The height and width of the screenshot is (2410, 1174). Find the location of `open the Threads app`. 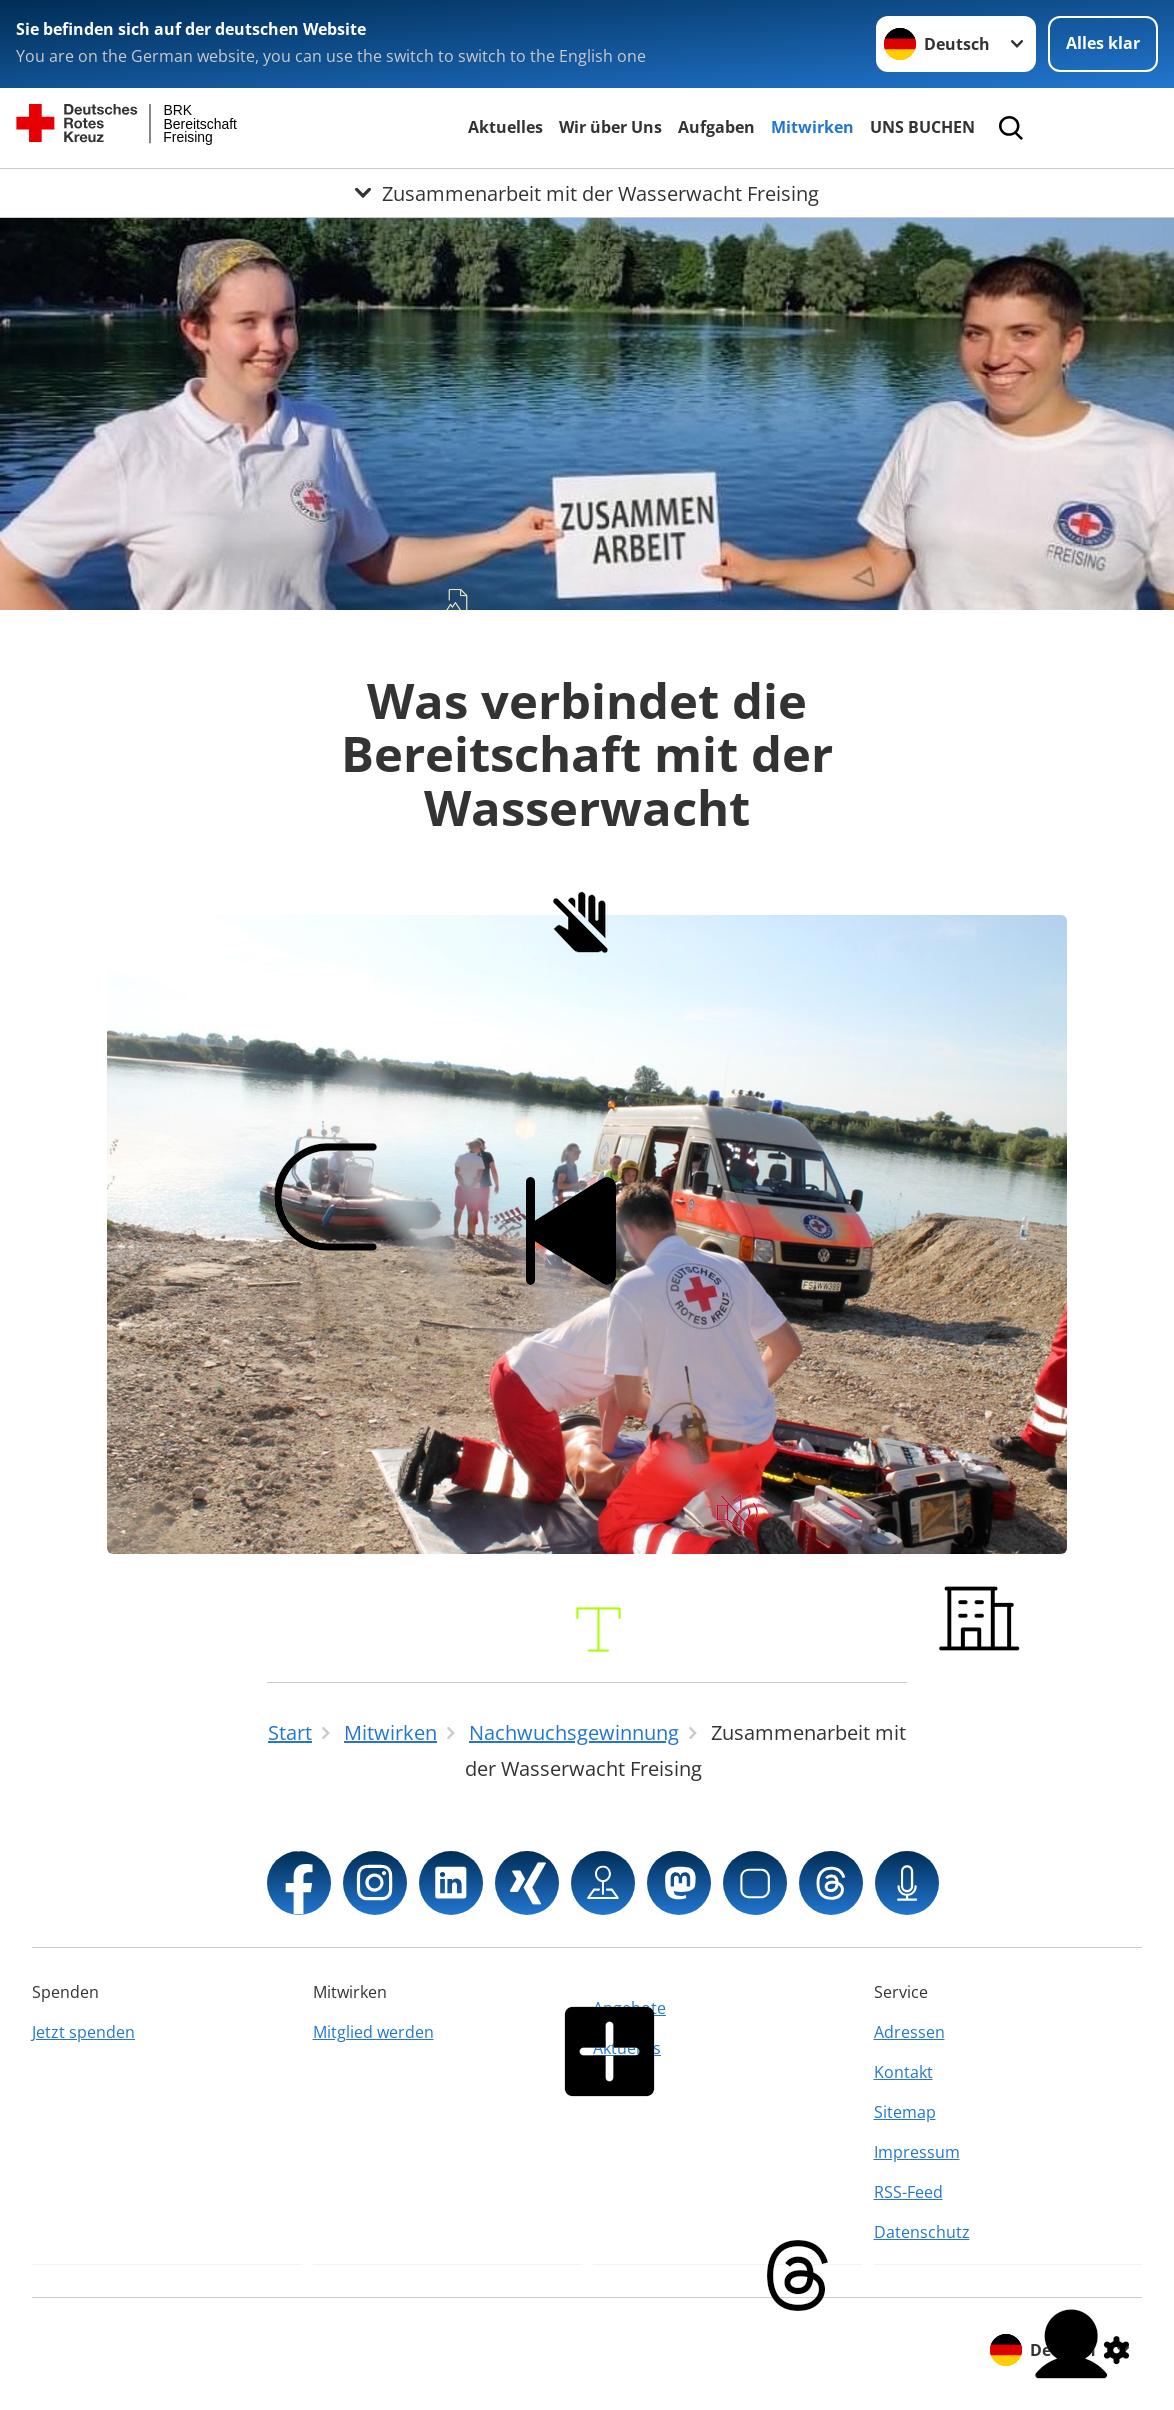

open the Threads app is located at coordinates (797, 2275).